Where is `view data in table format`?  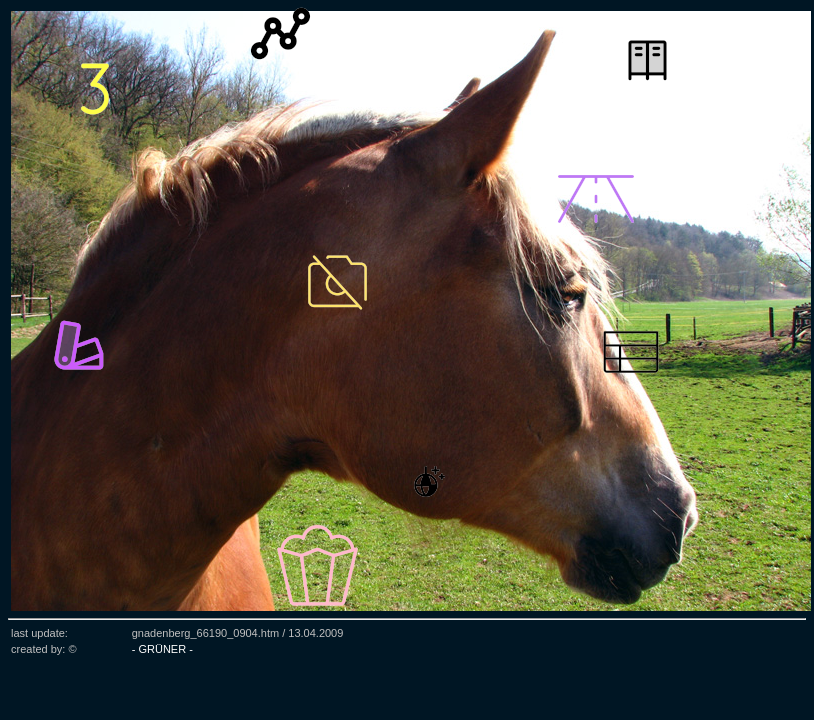 view data in table format is located at coordinates (631, 352).